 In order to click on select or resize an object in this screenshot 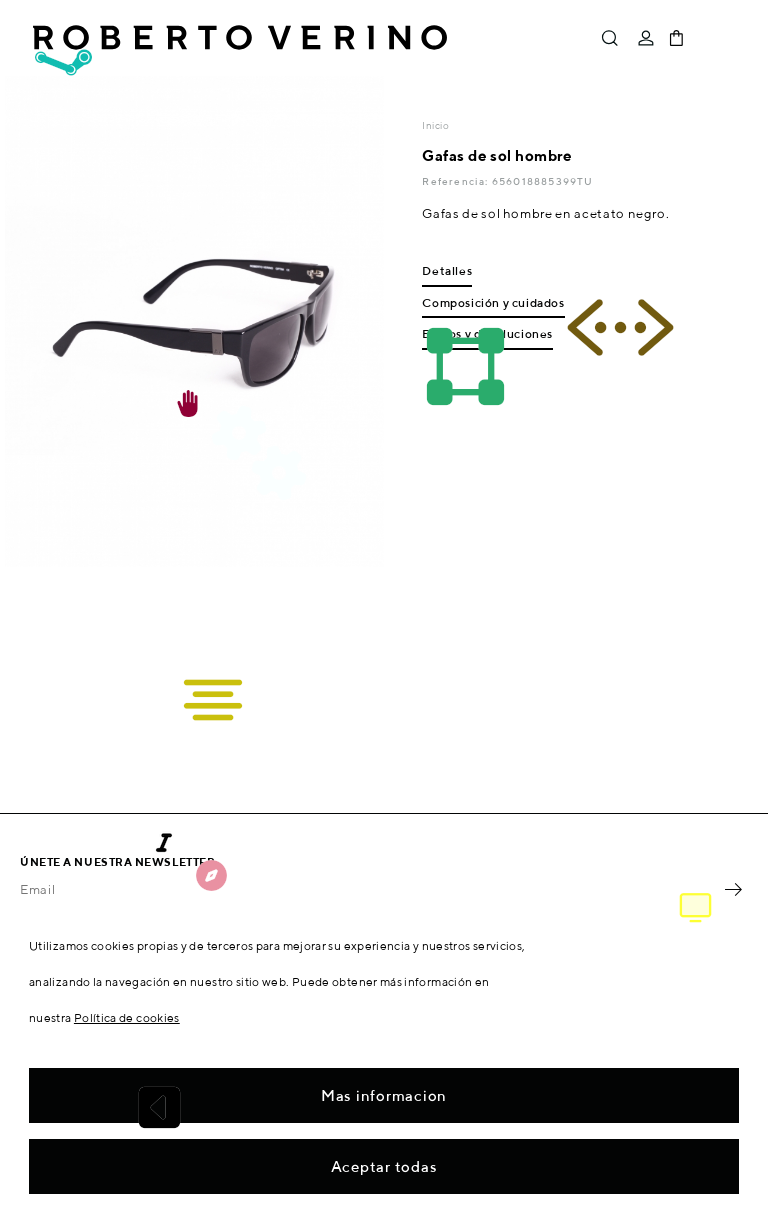, I will do `click(465, 366)`.